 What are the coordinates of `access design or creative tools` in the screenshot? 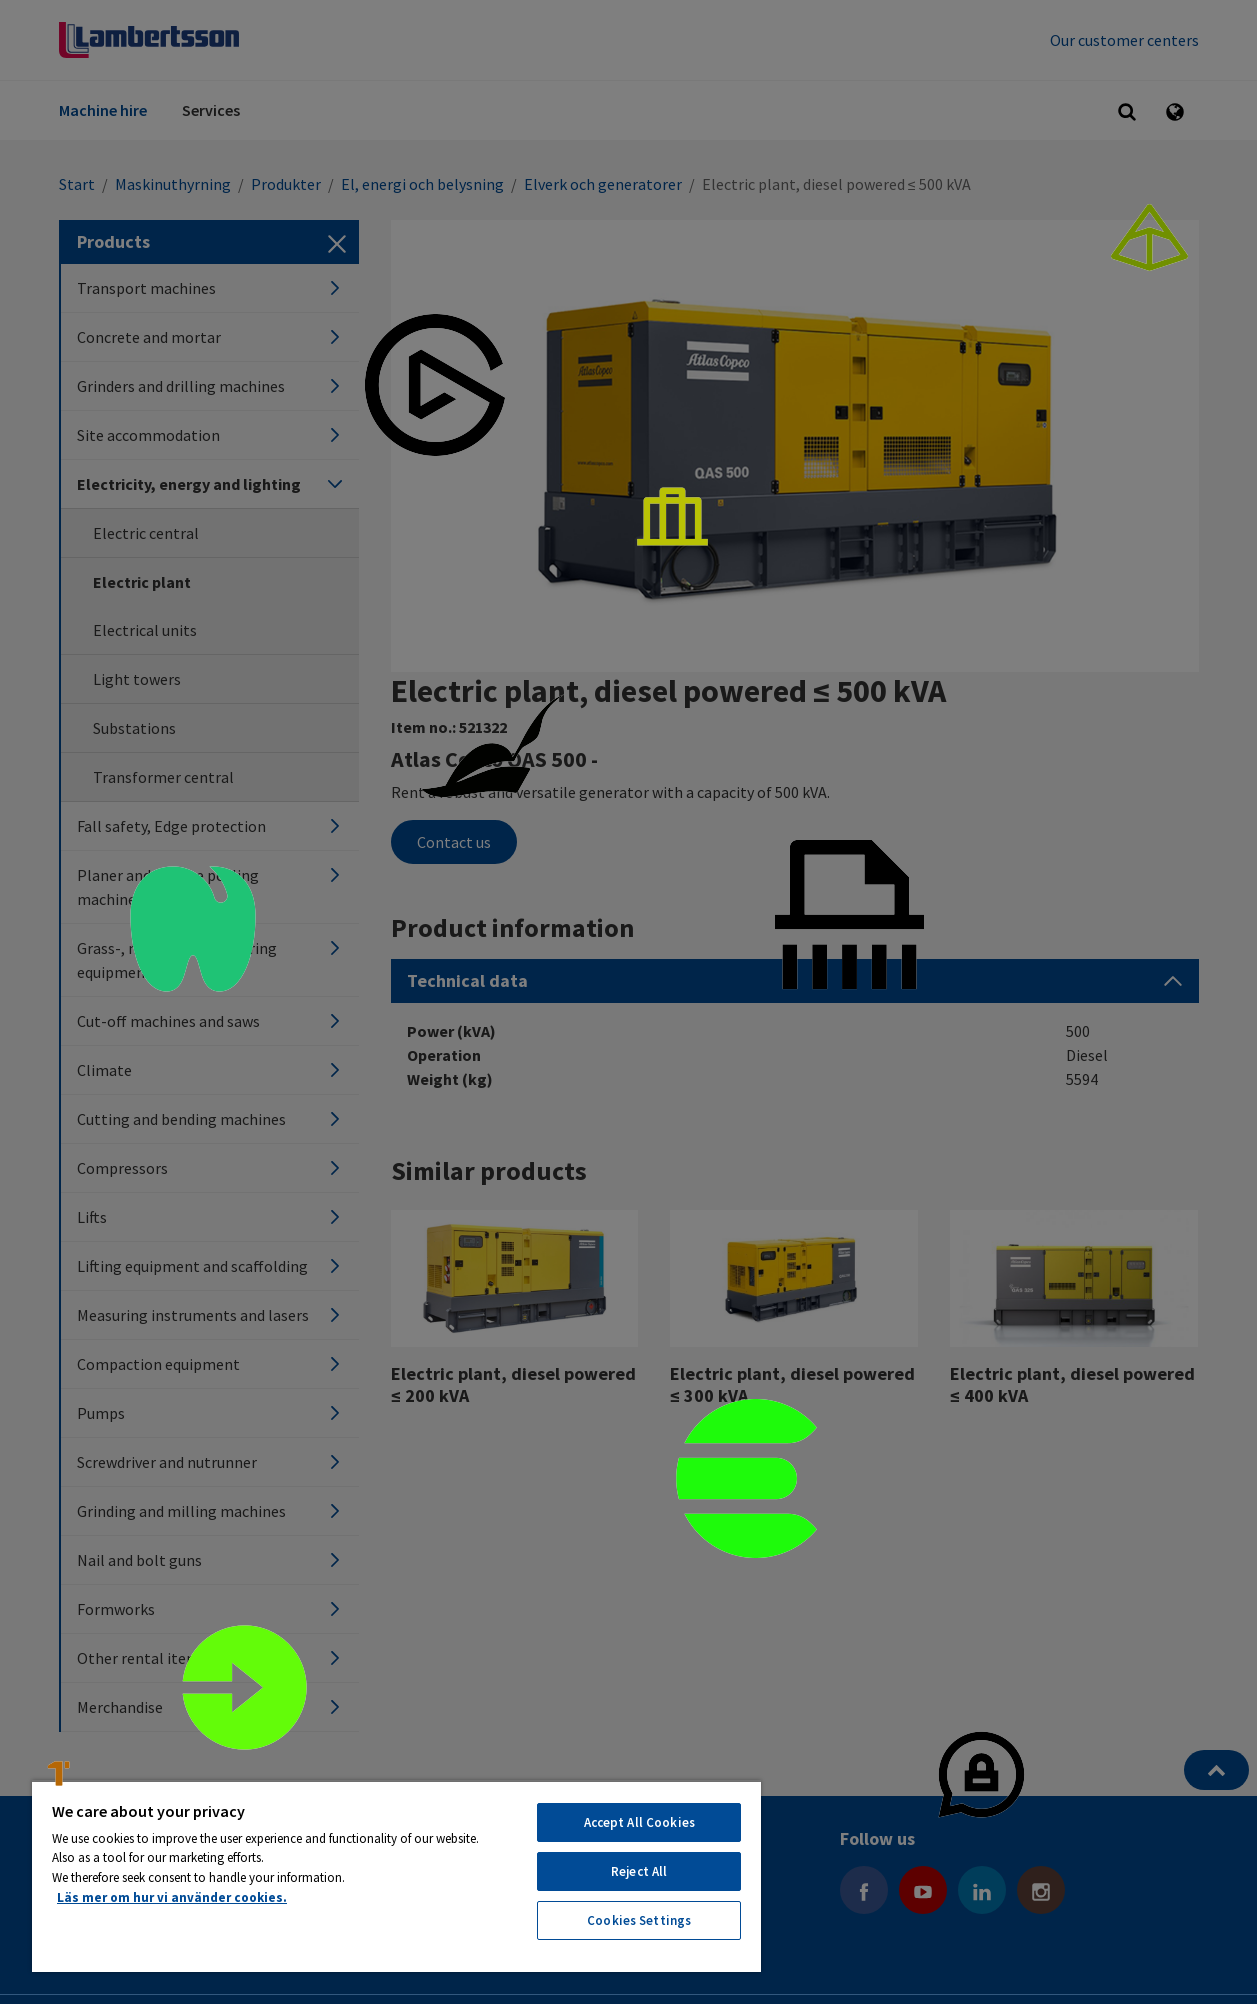 It's located at (59, 1773).